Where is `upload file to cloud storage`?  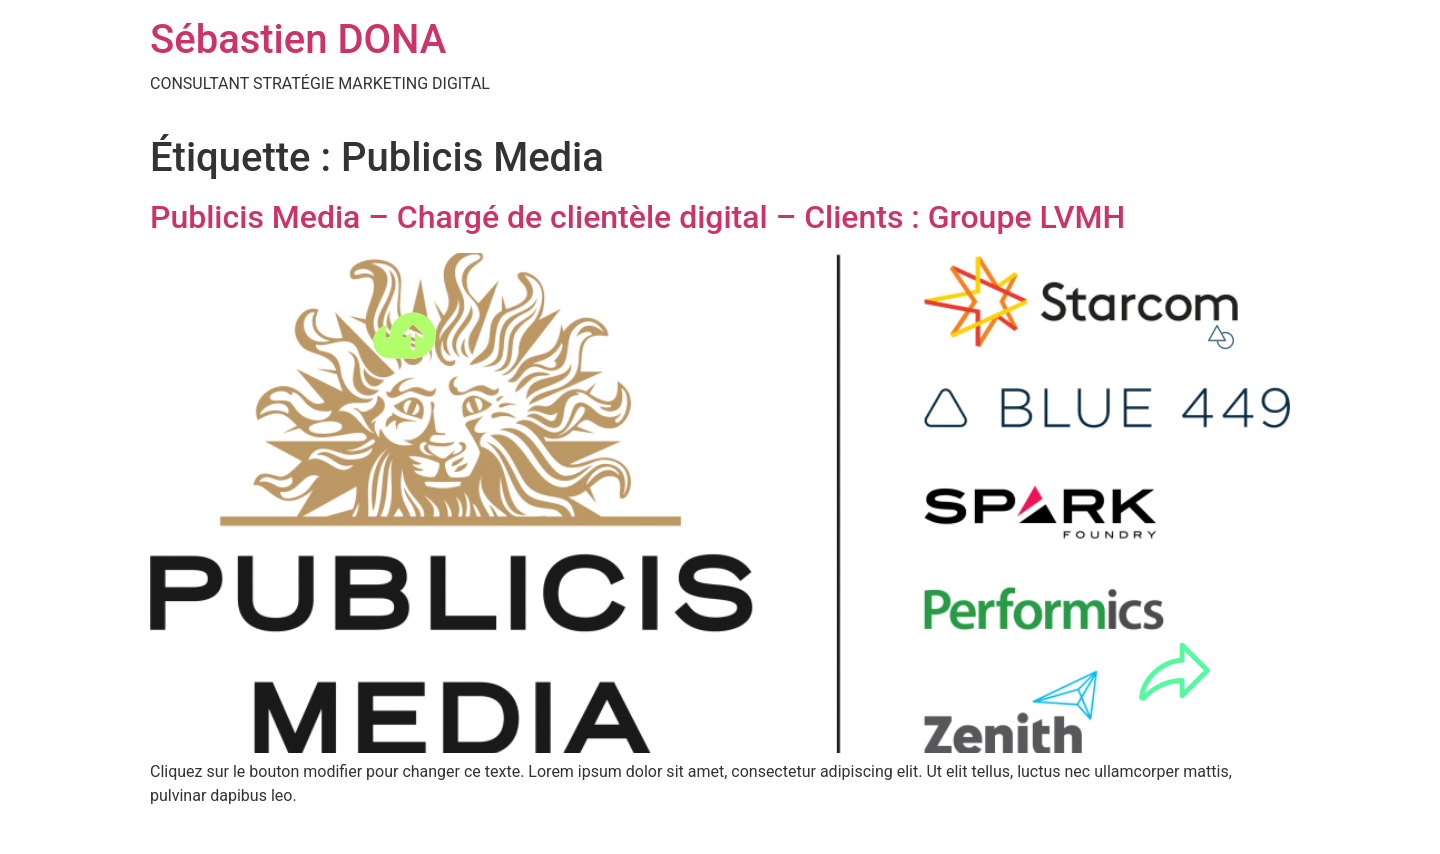
upload file to cloud storage is located at coordinates (404, 335).